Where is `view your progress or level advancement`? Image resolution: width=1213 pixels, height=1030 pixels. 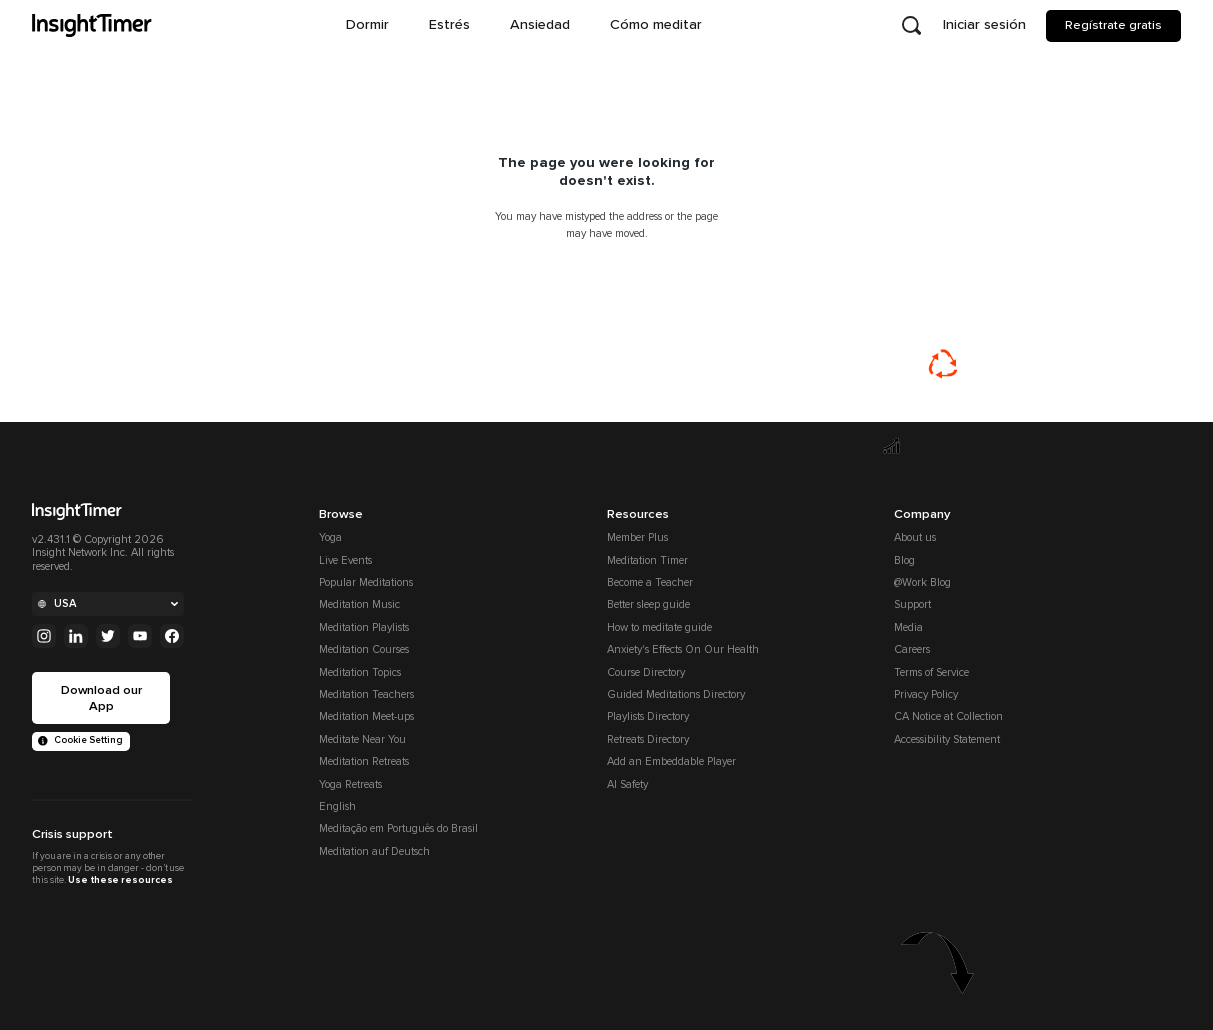 view your progress or level advancement is located at coordinates (891, 445).